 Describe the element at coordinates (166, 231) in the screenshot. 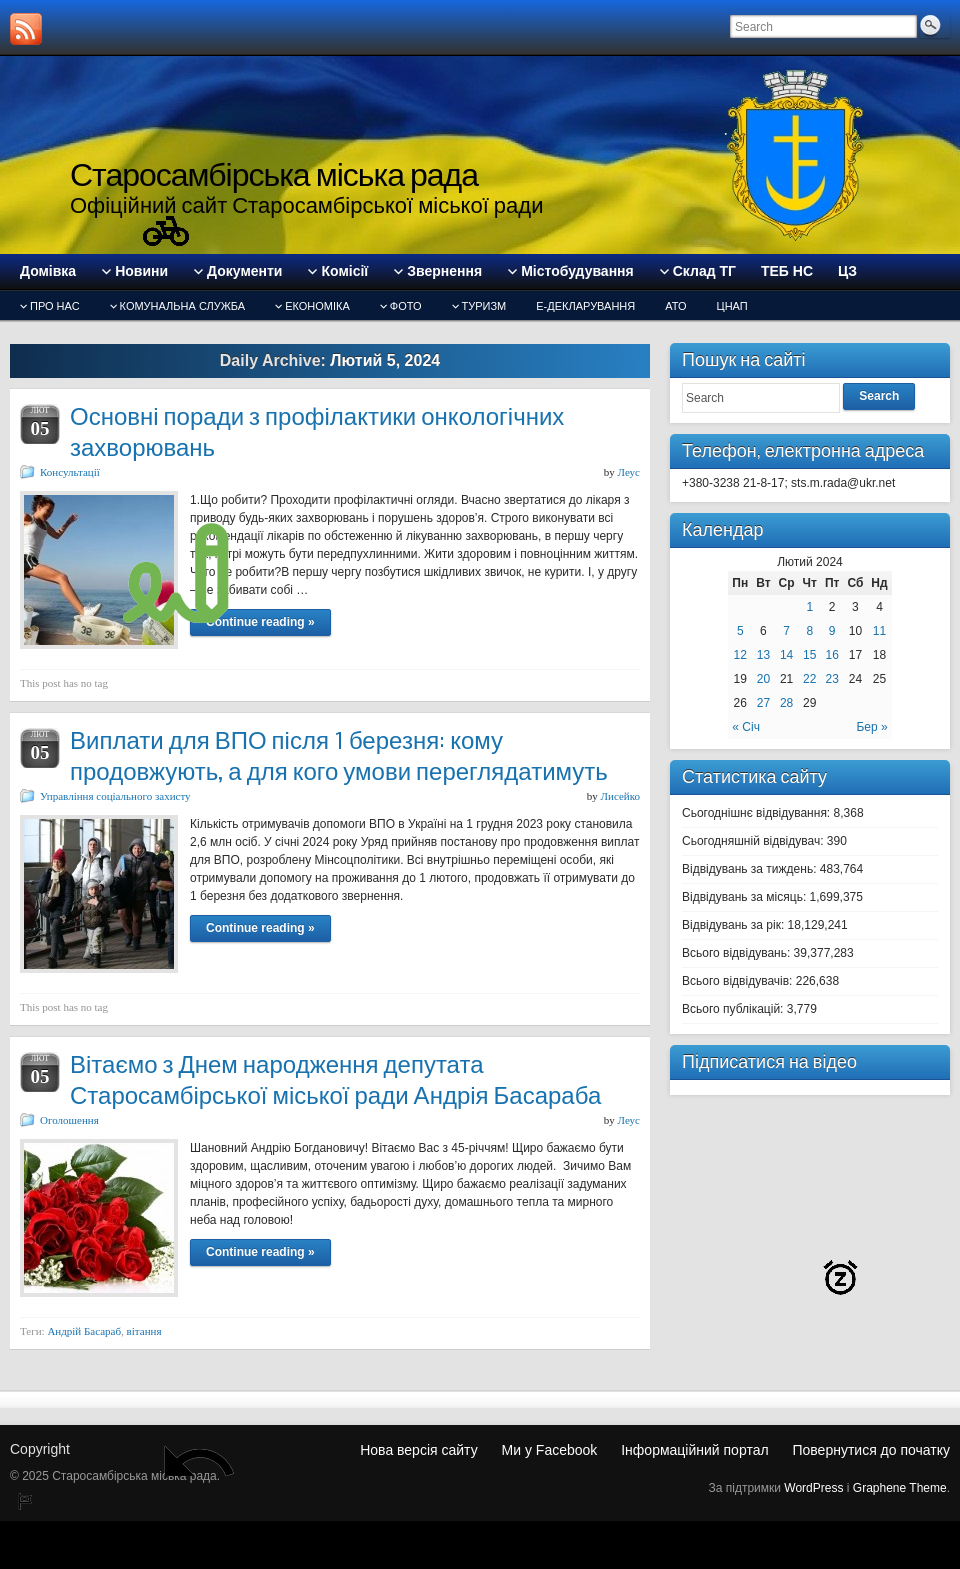

I see `access bike routes or cycling directions` at that location.